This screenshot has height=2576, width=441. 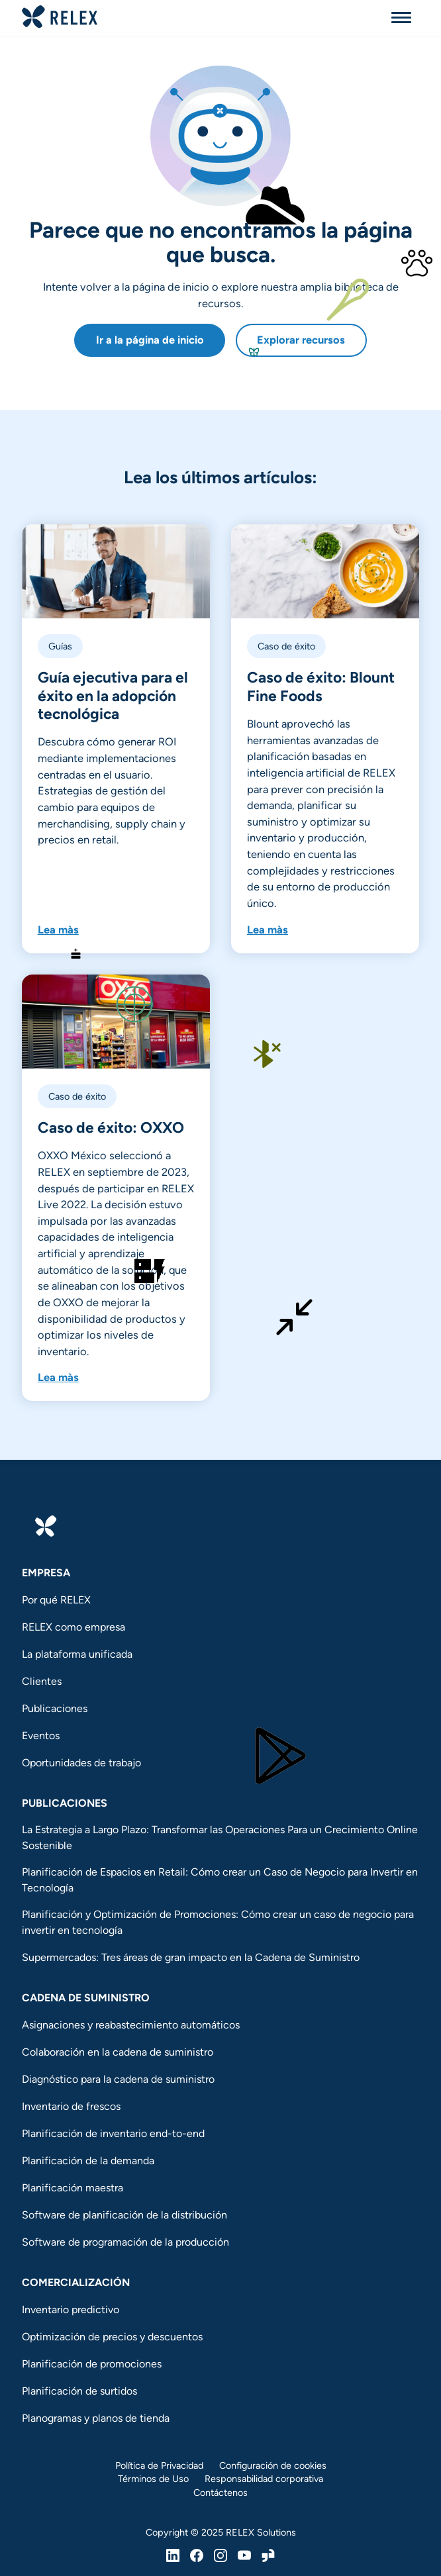 What do you see at coordinates (348, 299) in the screenshot?
I see `access sewing or crafting tools` at bounding box center [348, 299].